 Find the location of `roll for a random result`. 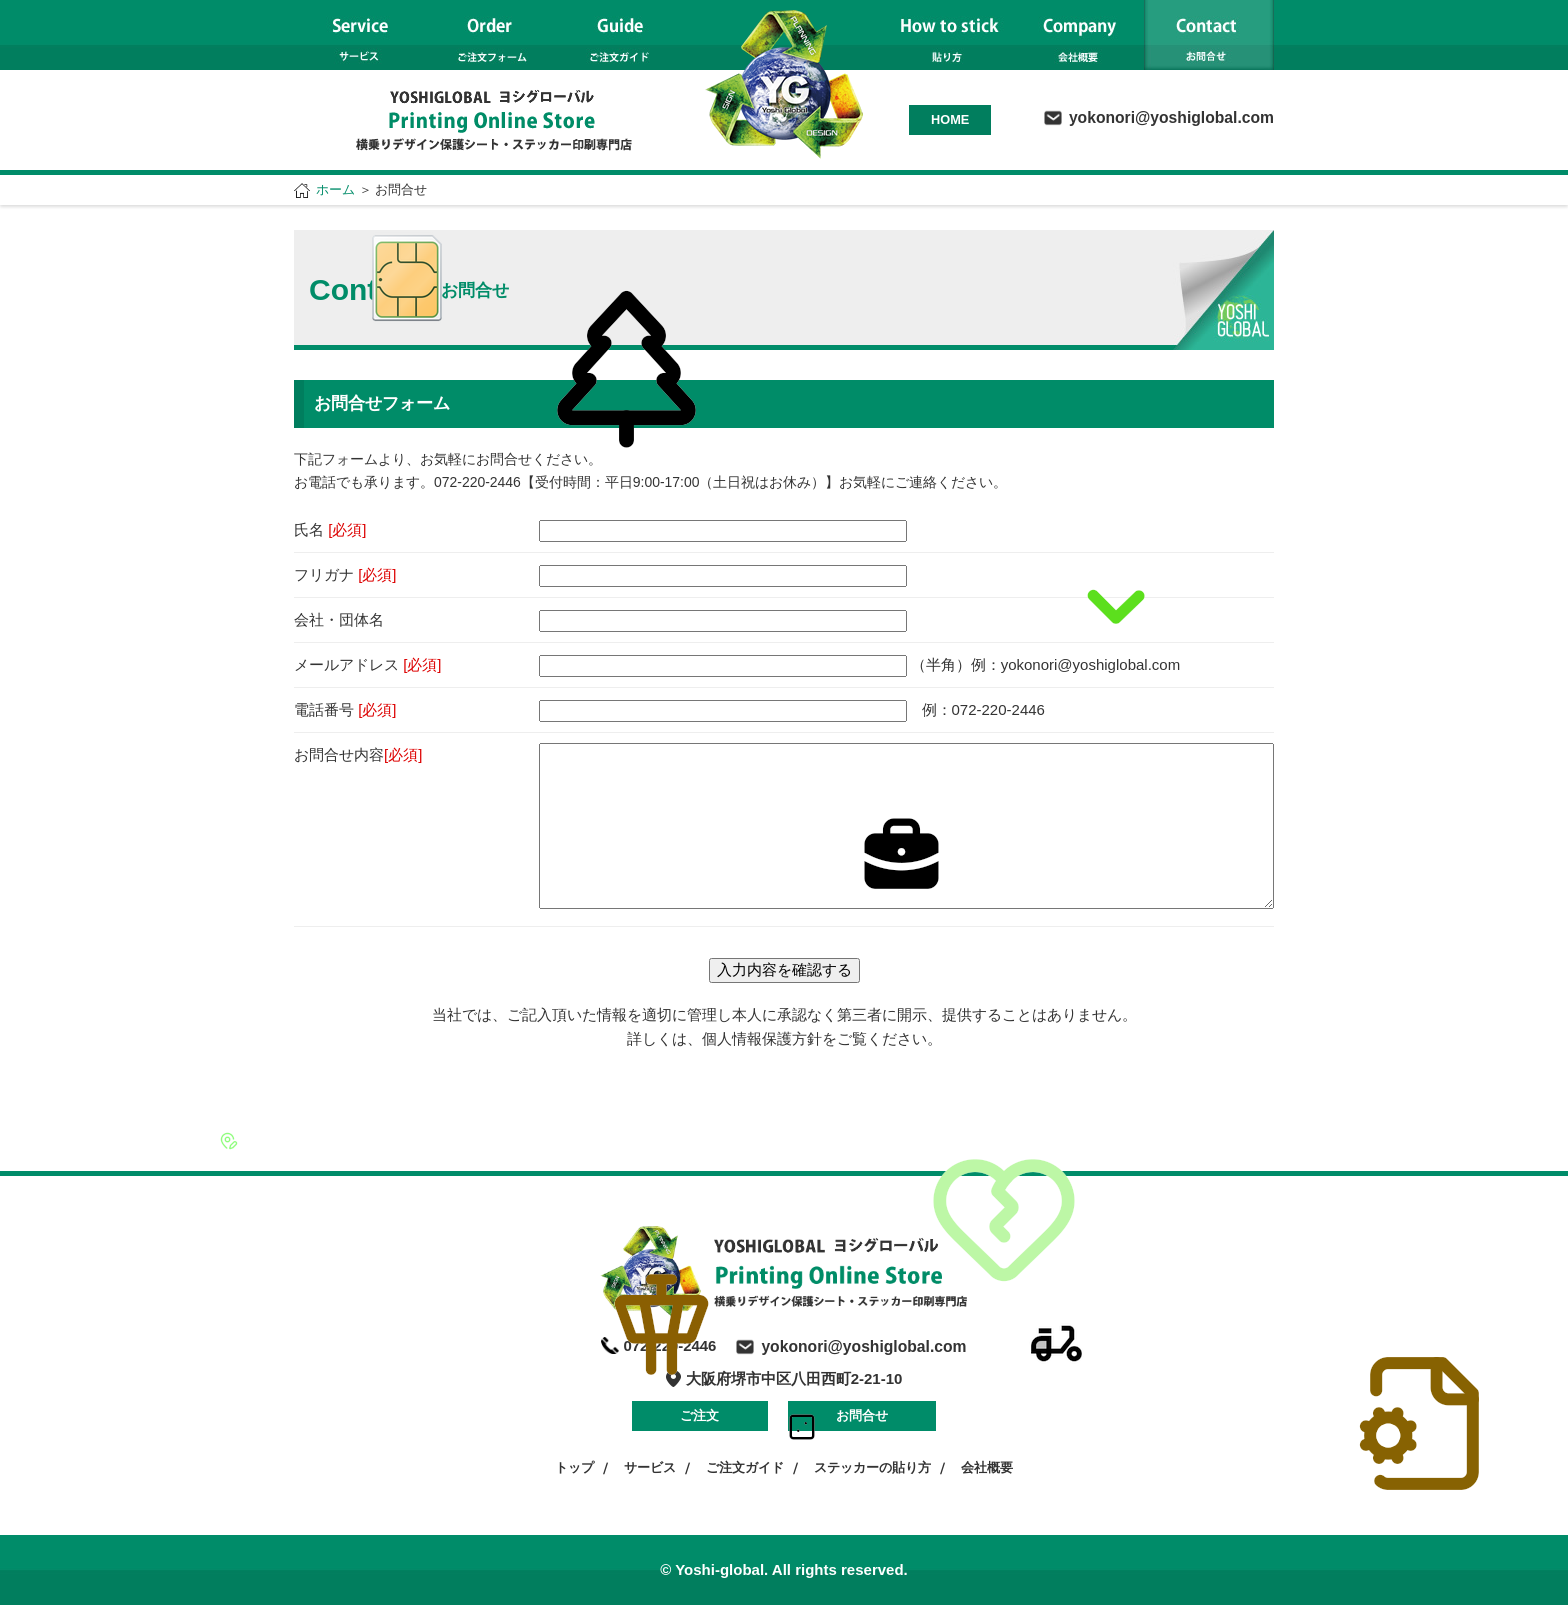

roll for a random result is located at coordinates (802, 1427).